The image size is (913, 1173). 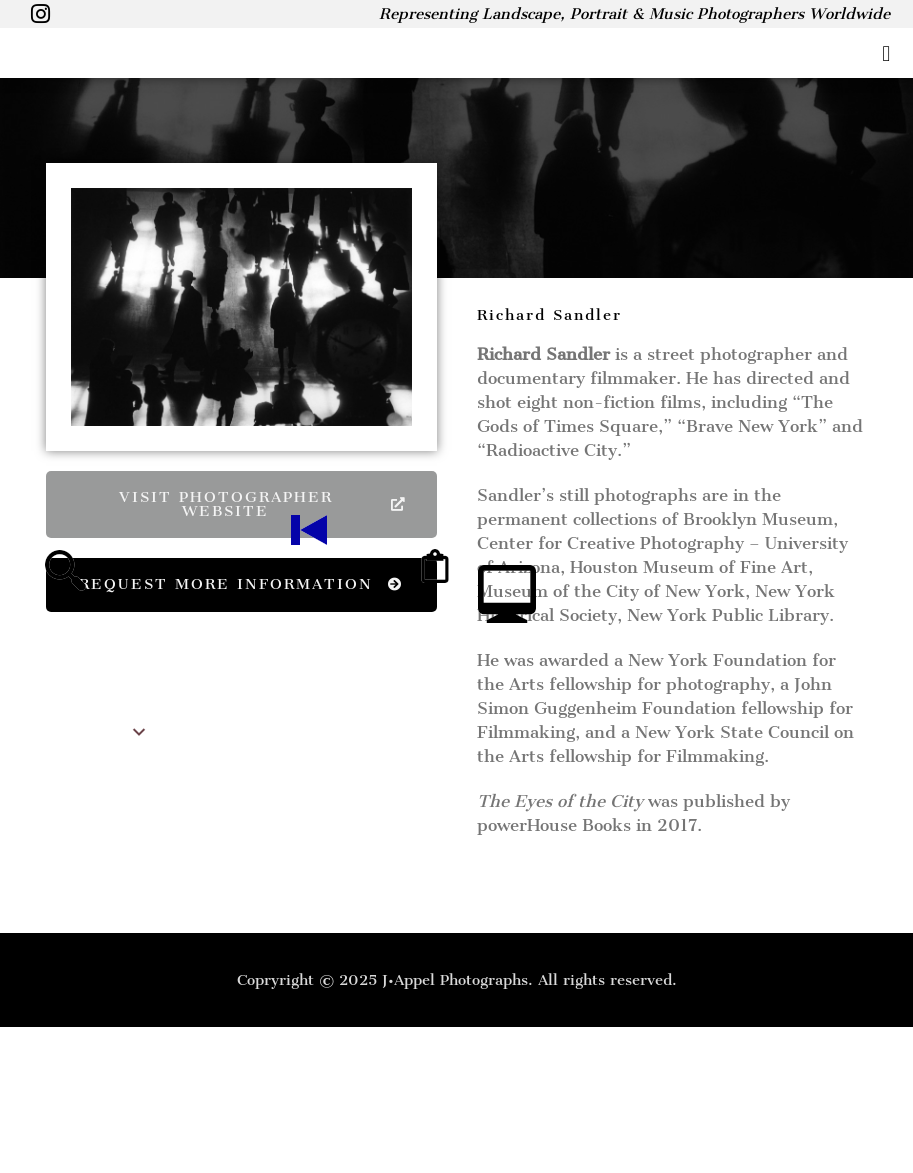 I want to click on search for content or items, so click(x=66, y=571).